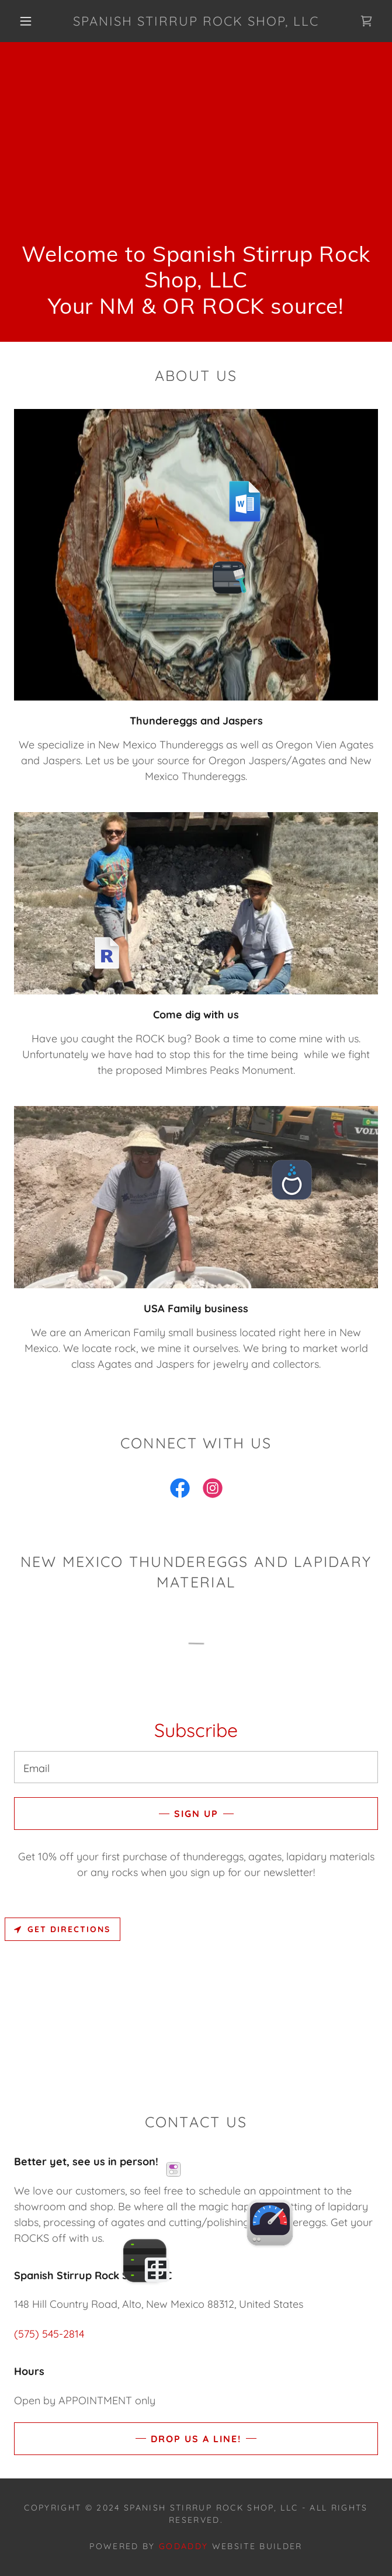 The width and height of the screenshot is (392, 2576). Describe the element at coordinates (270, 2223) in the screenshot. I see `open system resource monitor` at that location.